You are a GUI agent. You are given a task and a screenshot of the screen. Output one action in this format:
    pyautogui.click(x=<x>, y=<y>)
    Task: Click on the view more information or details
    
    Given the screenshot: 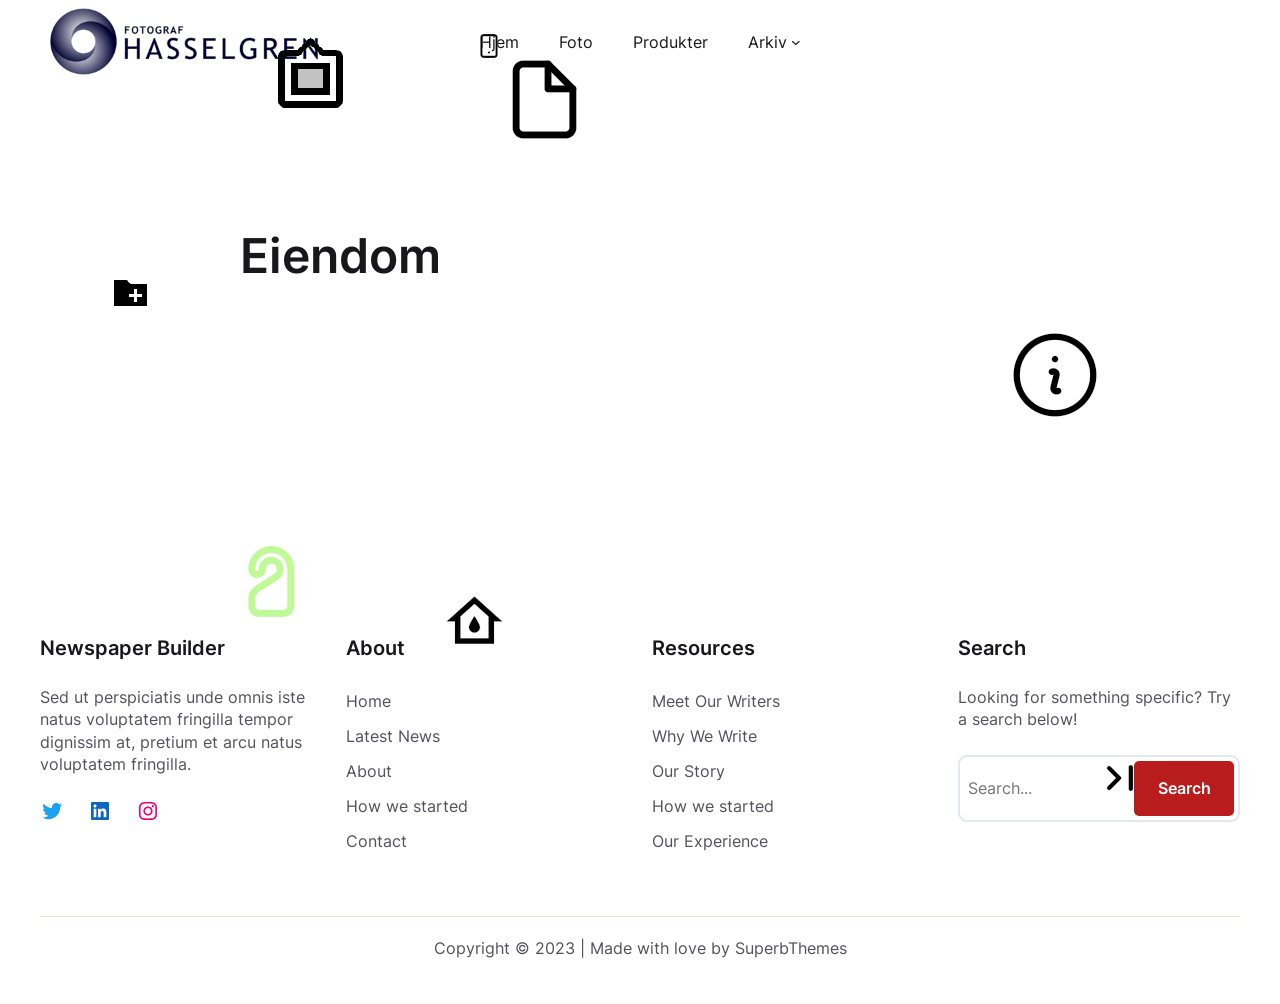 What is the action you would take?
    pyautogui.click(x=1055, y=375)
    